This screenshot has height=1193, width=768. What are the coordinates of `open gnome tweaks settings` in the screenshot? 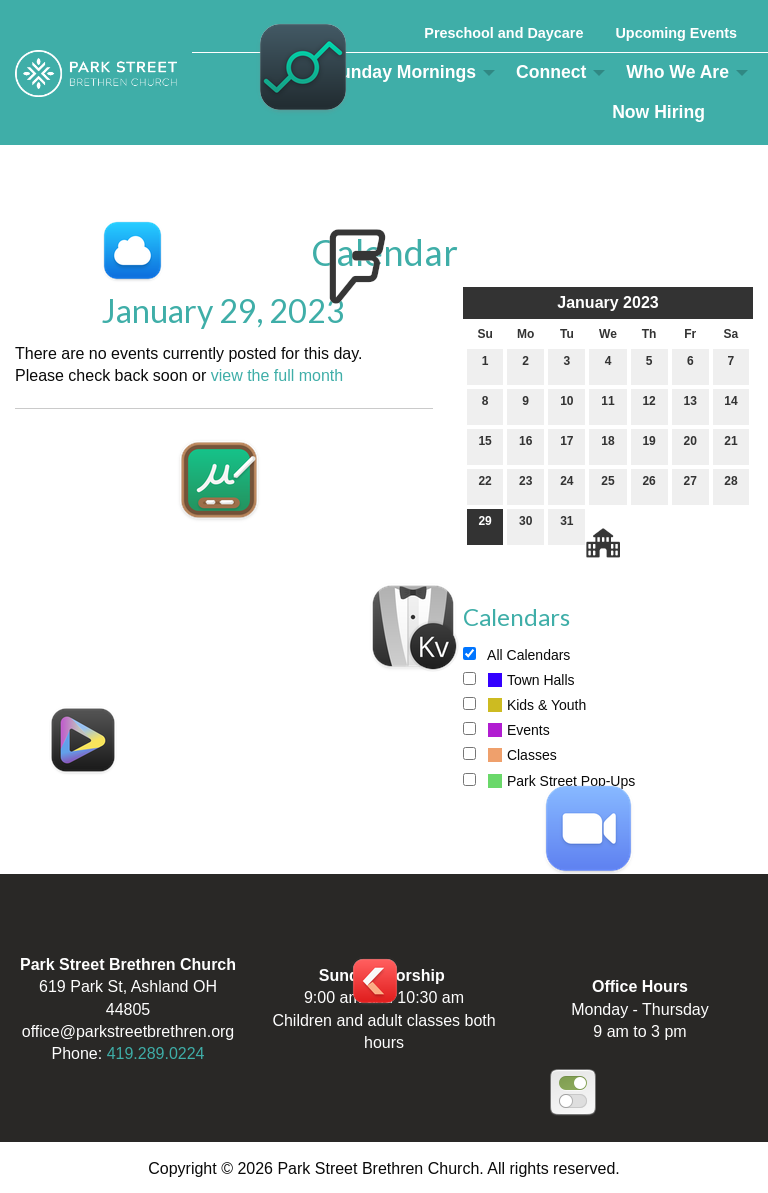 It's located at (573, 1092).